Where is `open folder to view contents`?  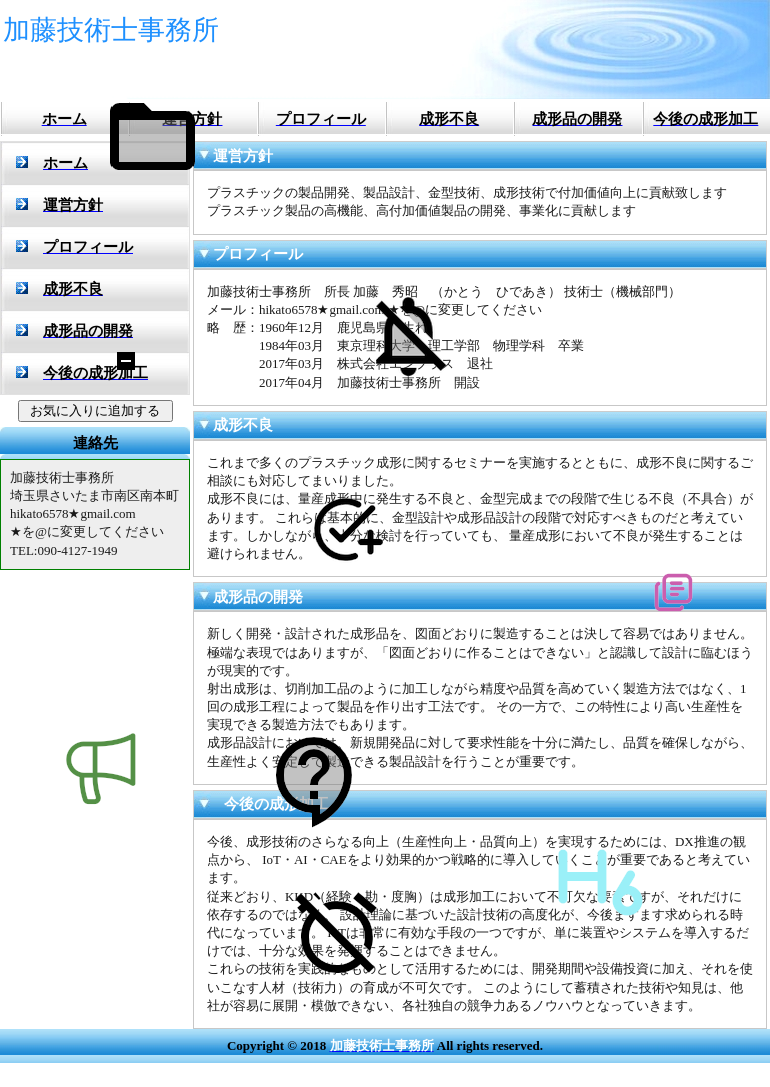 open folder to view contents is located at coordinates (152, 136).